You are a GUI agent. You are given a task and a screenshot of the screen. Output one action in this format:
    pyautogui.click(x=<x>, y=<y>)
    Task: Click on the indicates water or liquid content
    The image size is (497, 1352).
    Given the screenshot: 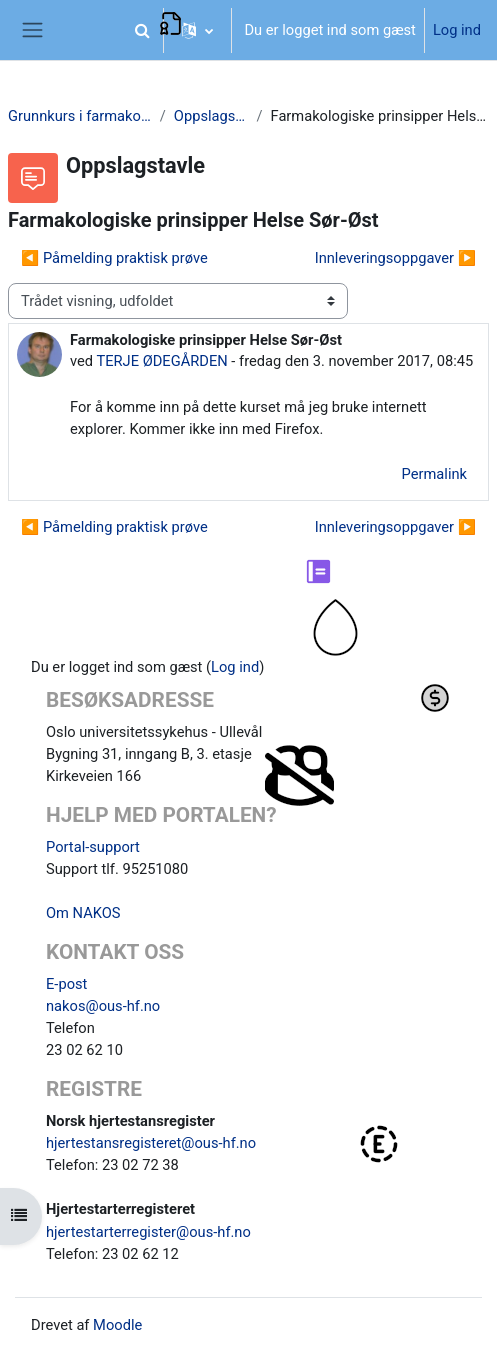 What is the action you would take?
    pyautogui.click(x=335, y=629)
    